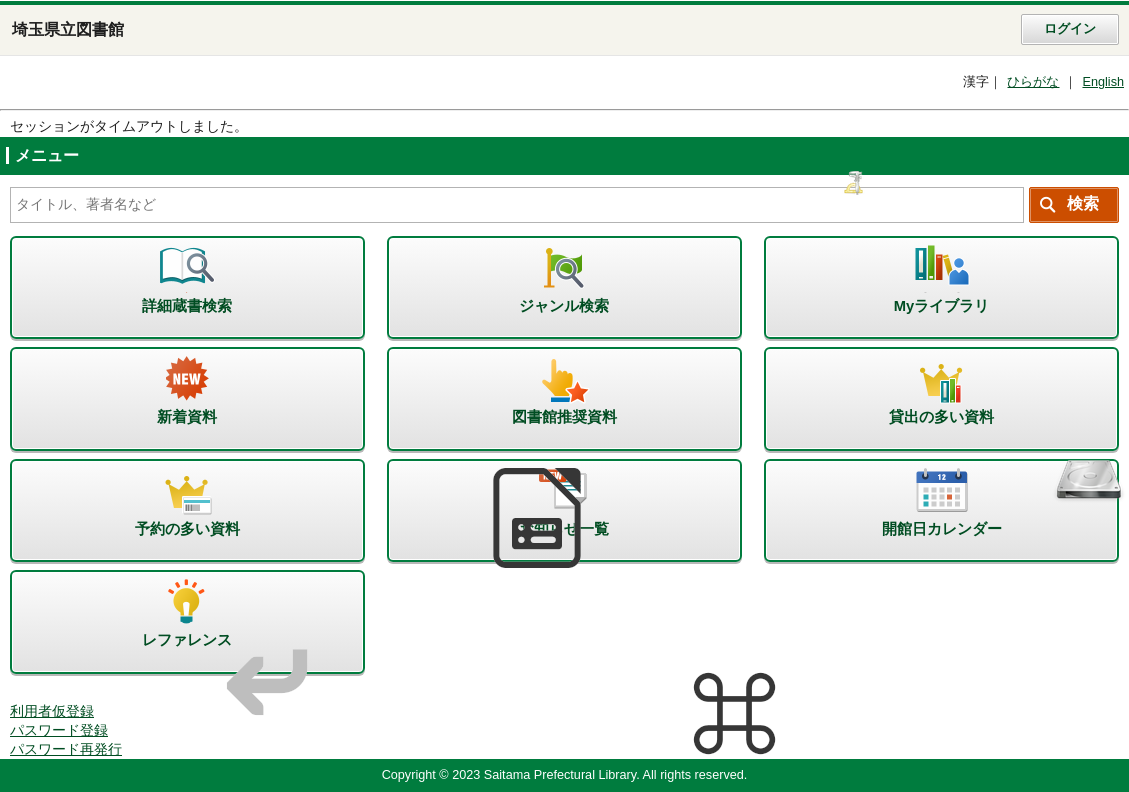 The height and width of the screenshot is (792, 1129). What do you see at coordinates (263, 678) in the screenshot?
I see `indicates a message has been replied to` at bounding box center [263, 678].